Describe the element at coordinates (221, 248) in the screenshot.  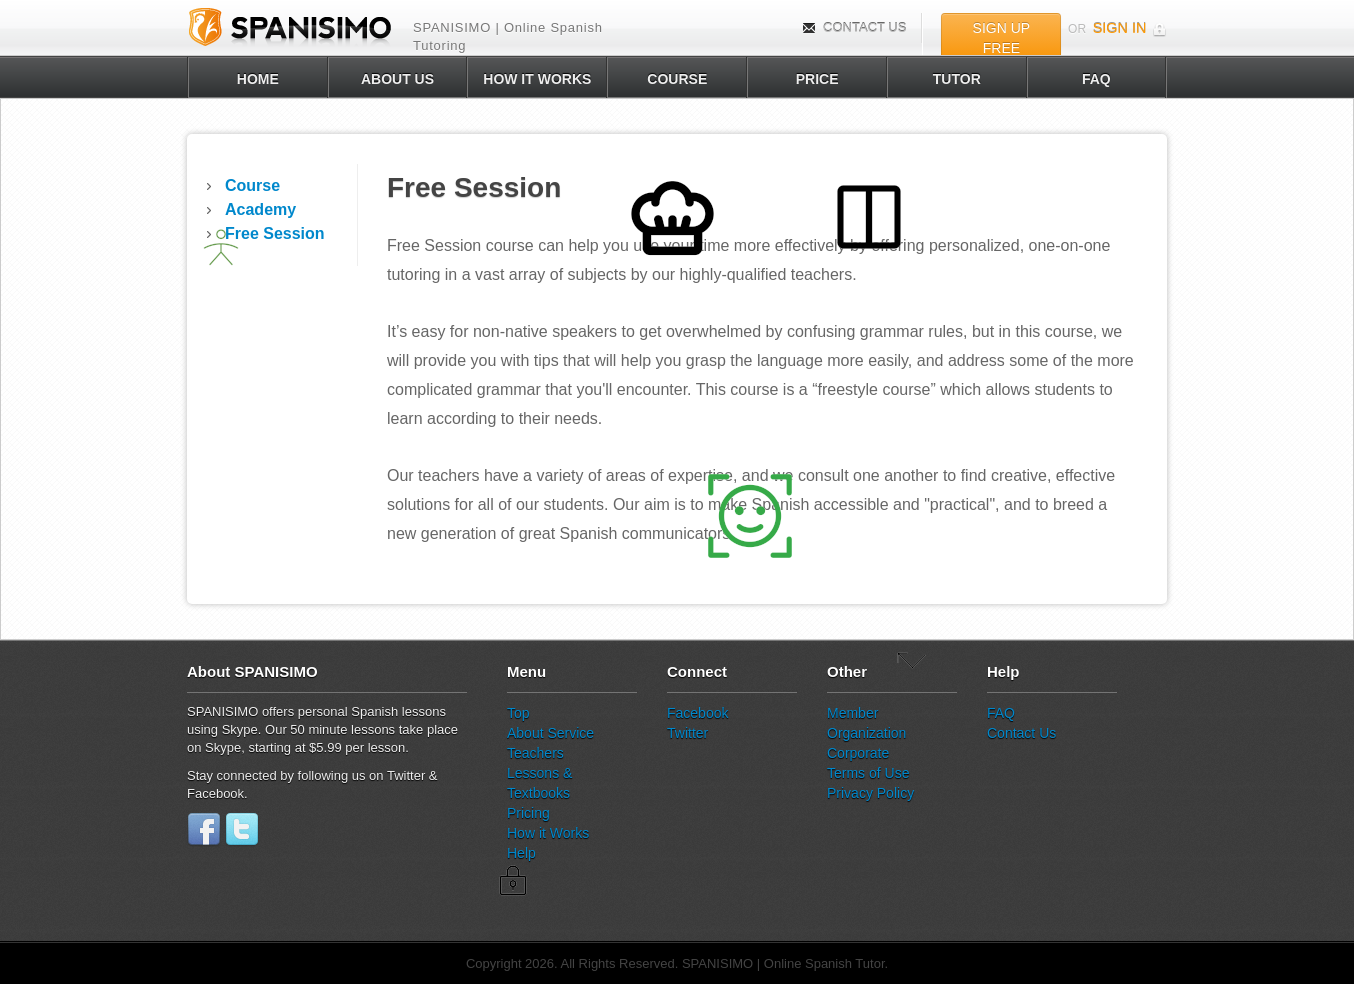
I see `view user profile` at that location.